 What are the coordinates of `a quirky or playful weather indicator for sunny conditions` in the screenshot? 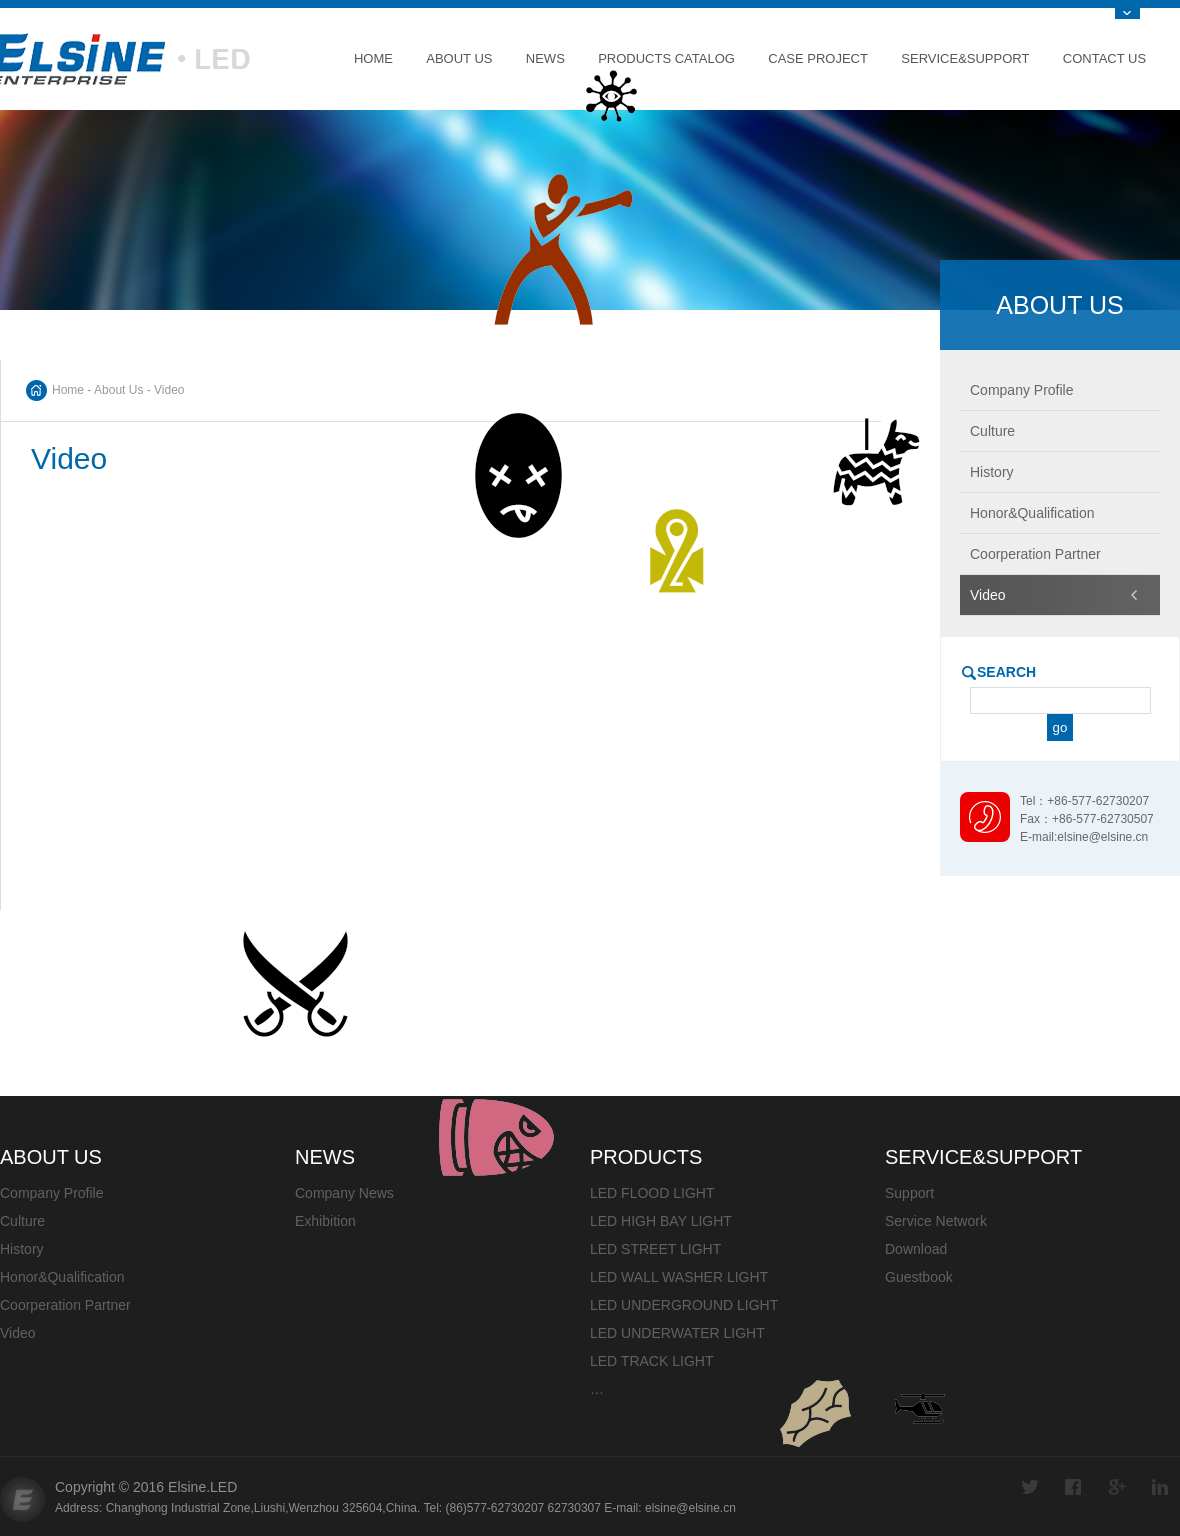 It's located at (611, 95).